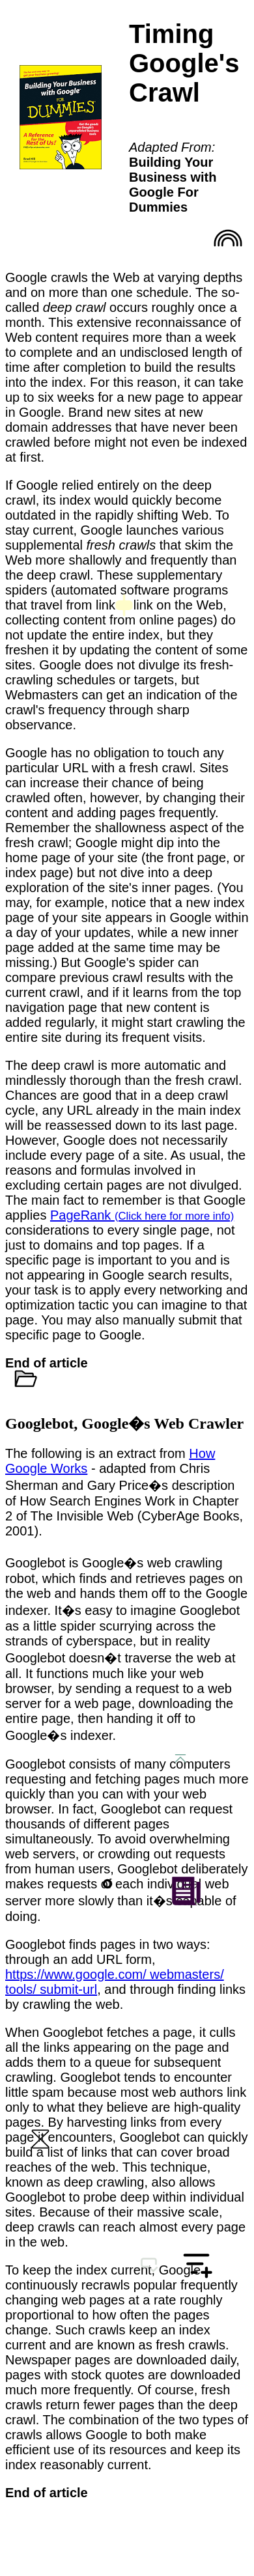 This screenshot has height=2576, width=254. I want to click on unselected radio button option, so click(107, 1884).